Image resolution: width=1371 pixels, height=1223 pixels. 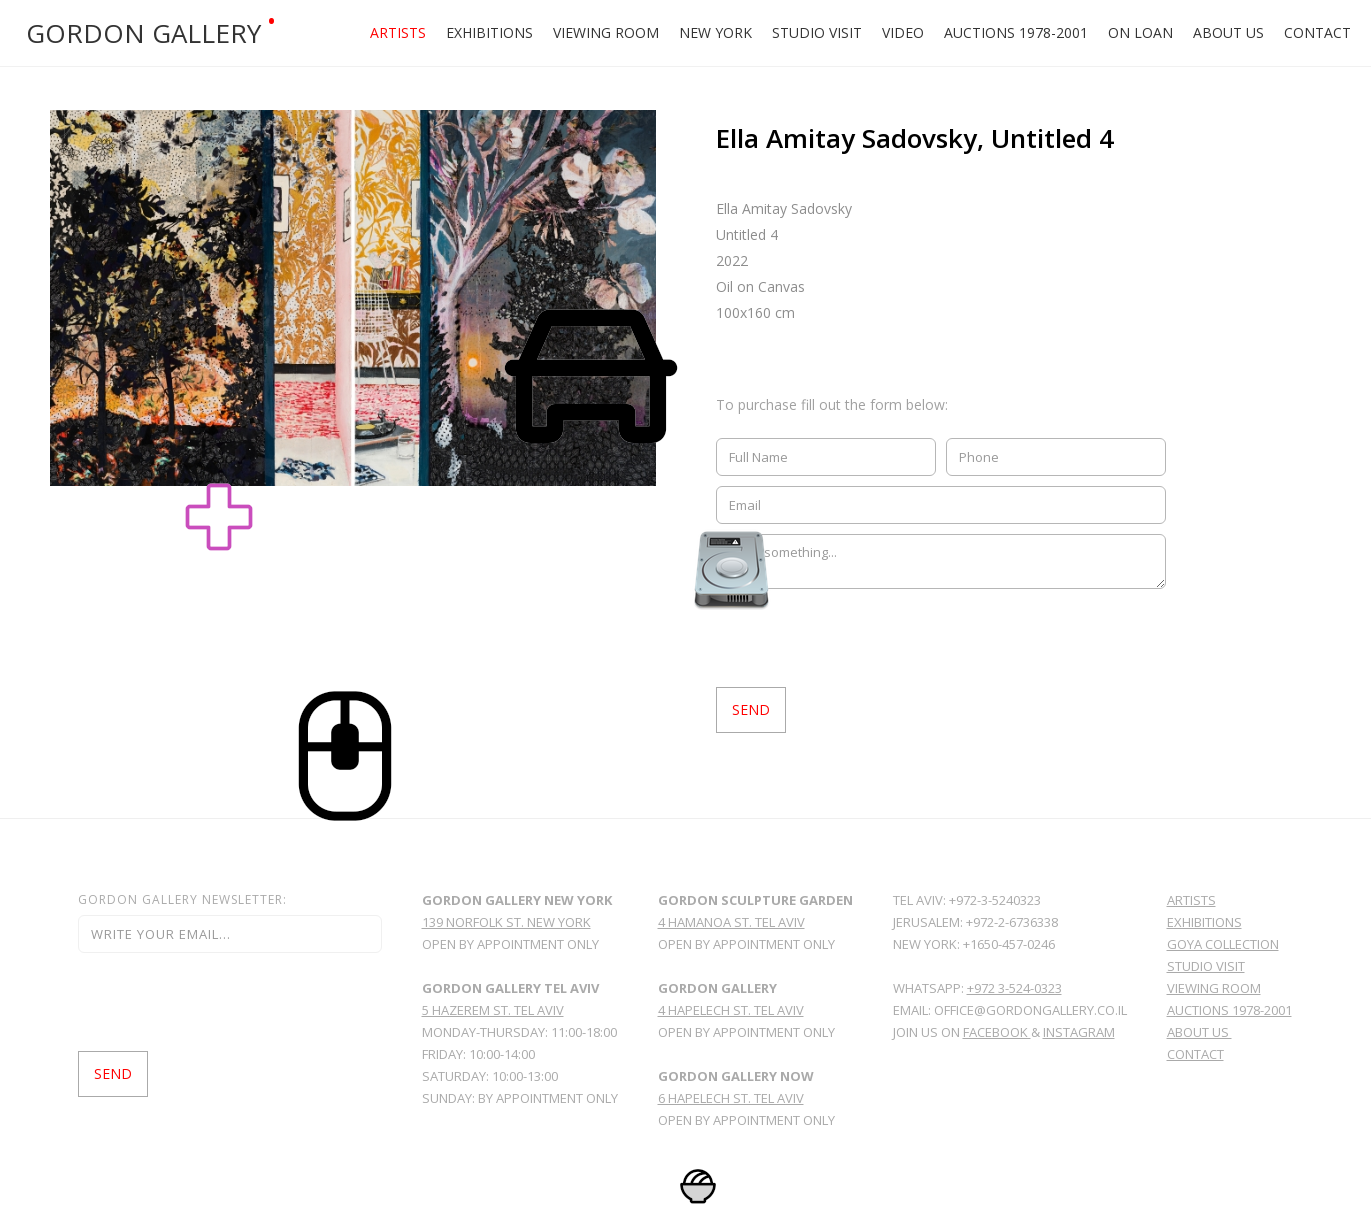 What do you see at coordinates (345, 756) in the screenshot?
I see `middle mouse button click action` at bounding box center [345, 756].